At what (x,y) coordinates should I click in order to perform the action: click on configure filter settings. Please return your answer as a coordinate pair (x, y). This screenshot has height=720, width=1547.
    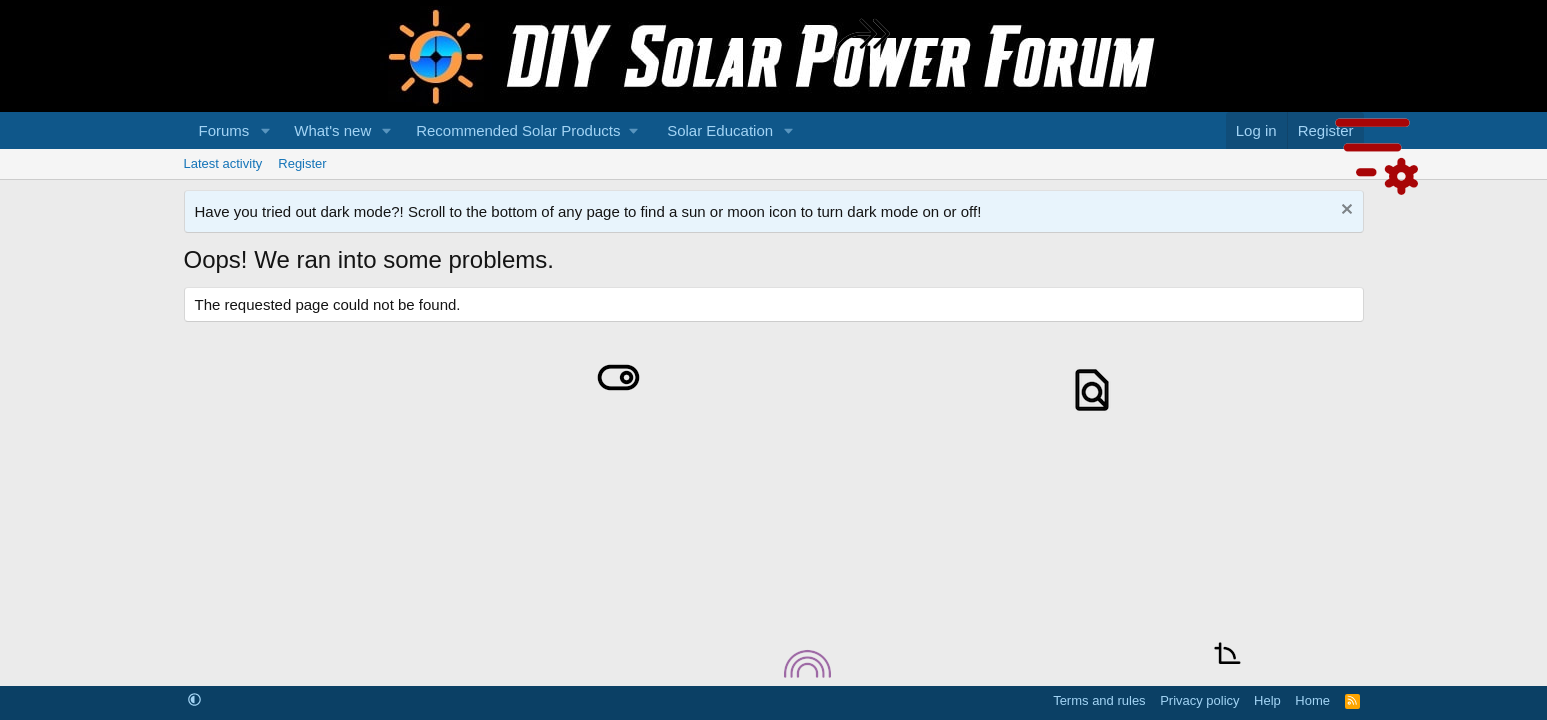
    Looking at the image, I should click on (1372, 147).